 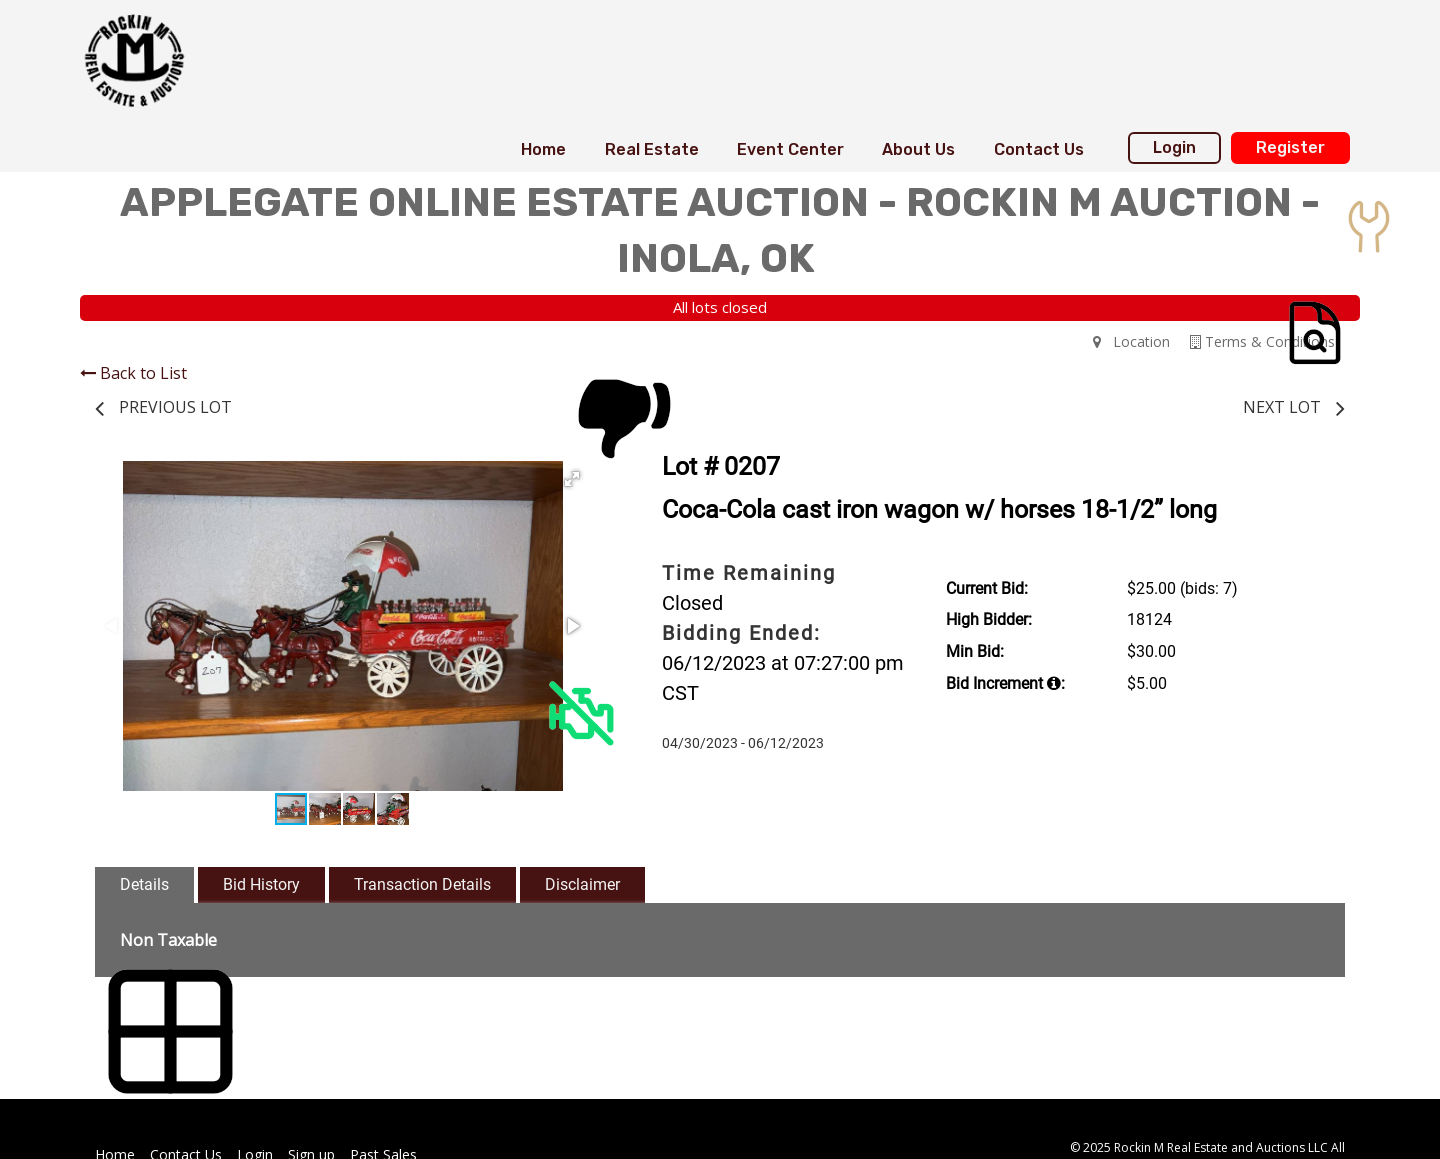 I want to click on search within a document, so click(x=1315, y=334).